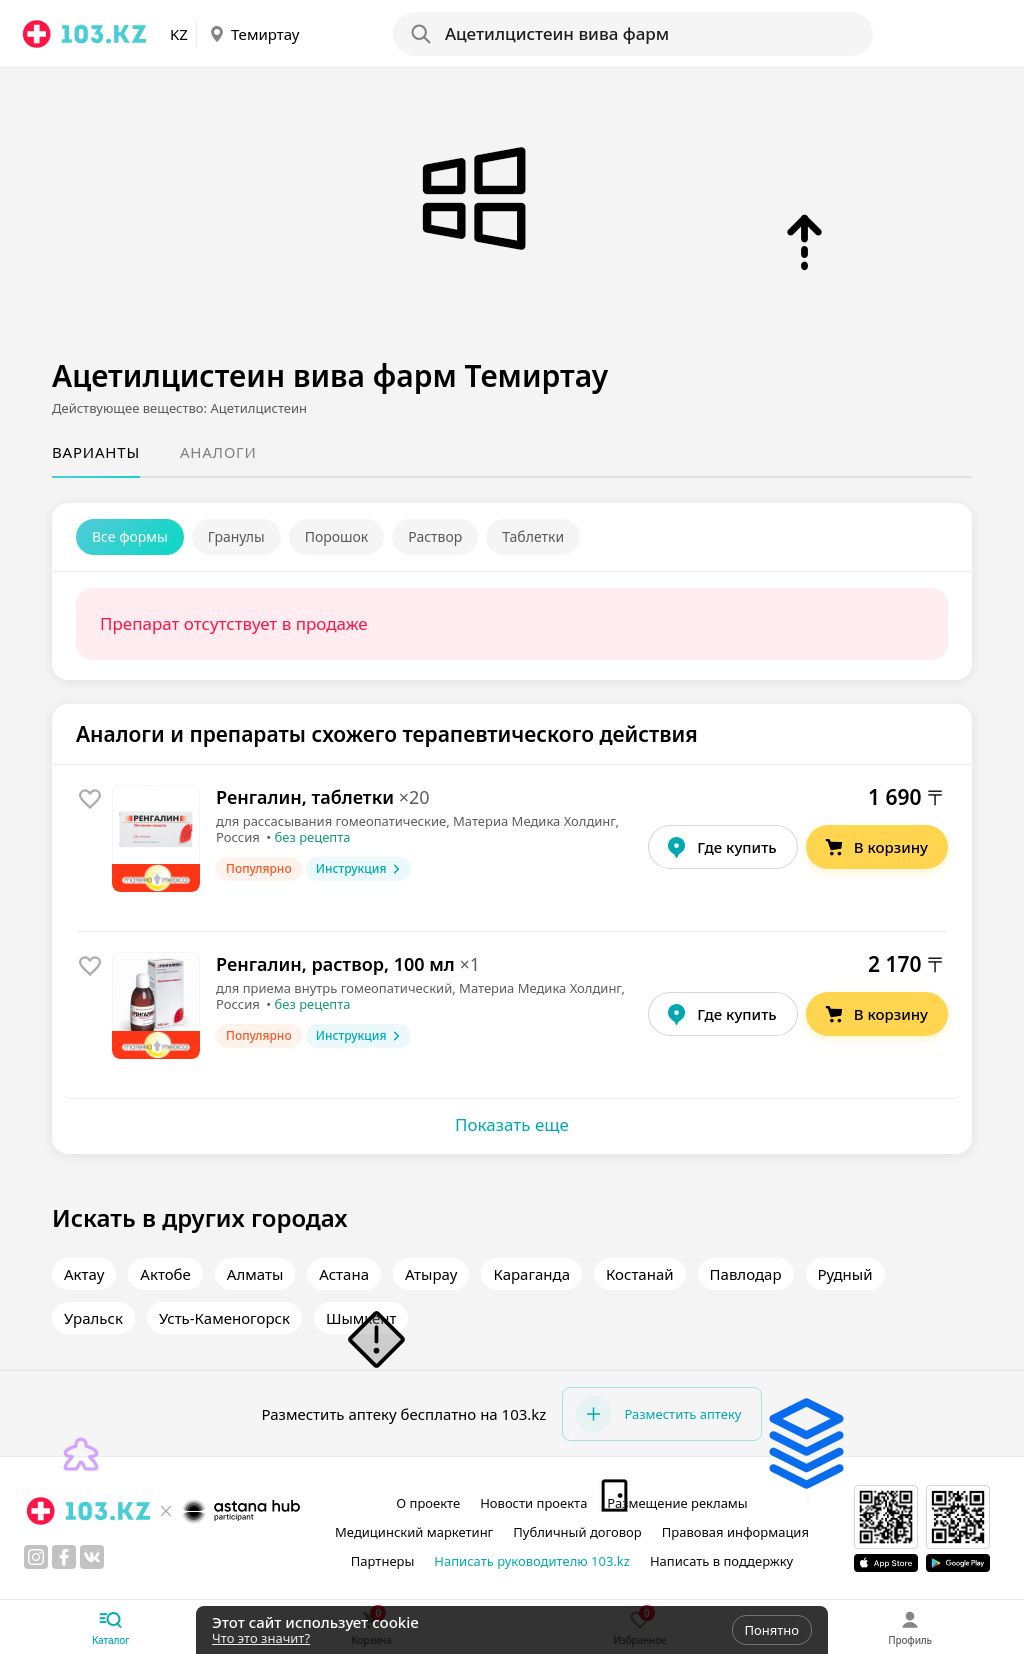 The height and width of the screenshot is (1654, 1024). Describe the element at coordinates (806, 1443) in the screenshot. I see `view layers or stacked items` at that location.